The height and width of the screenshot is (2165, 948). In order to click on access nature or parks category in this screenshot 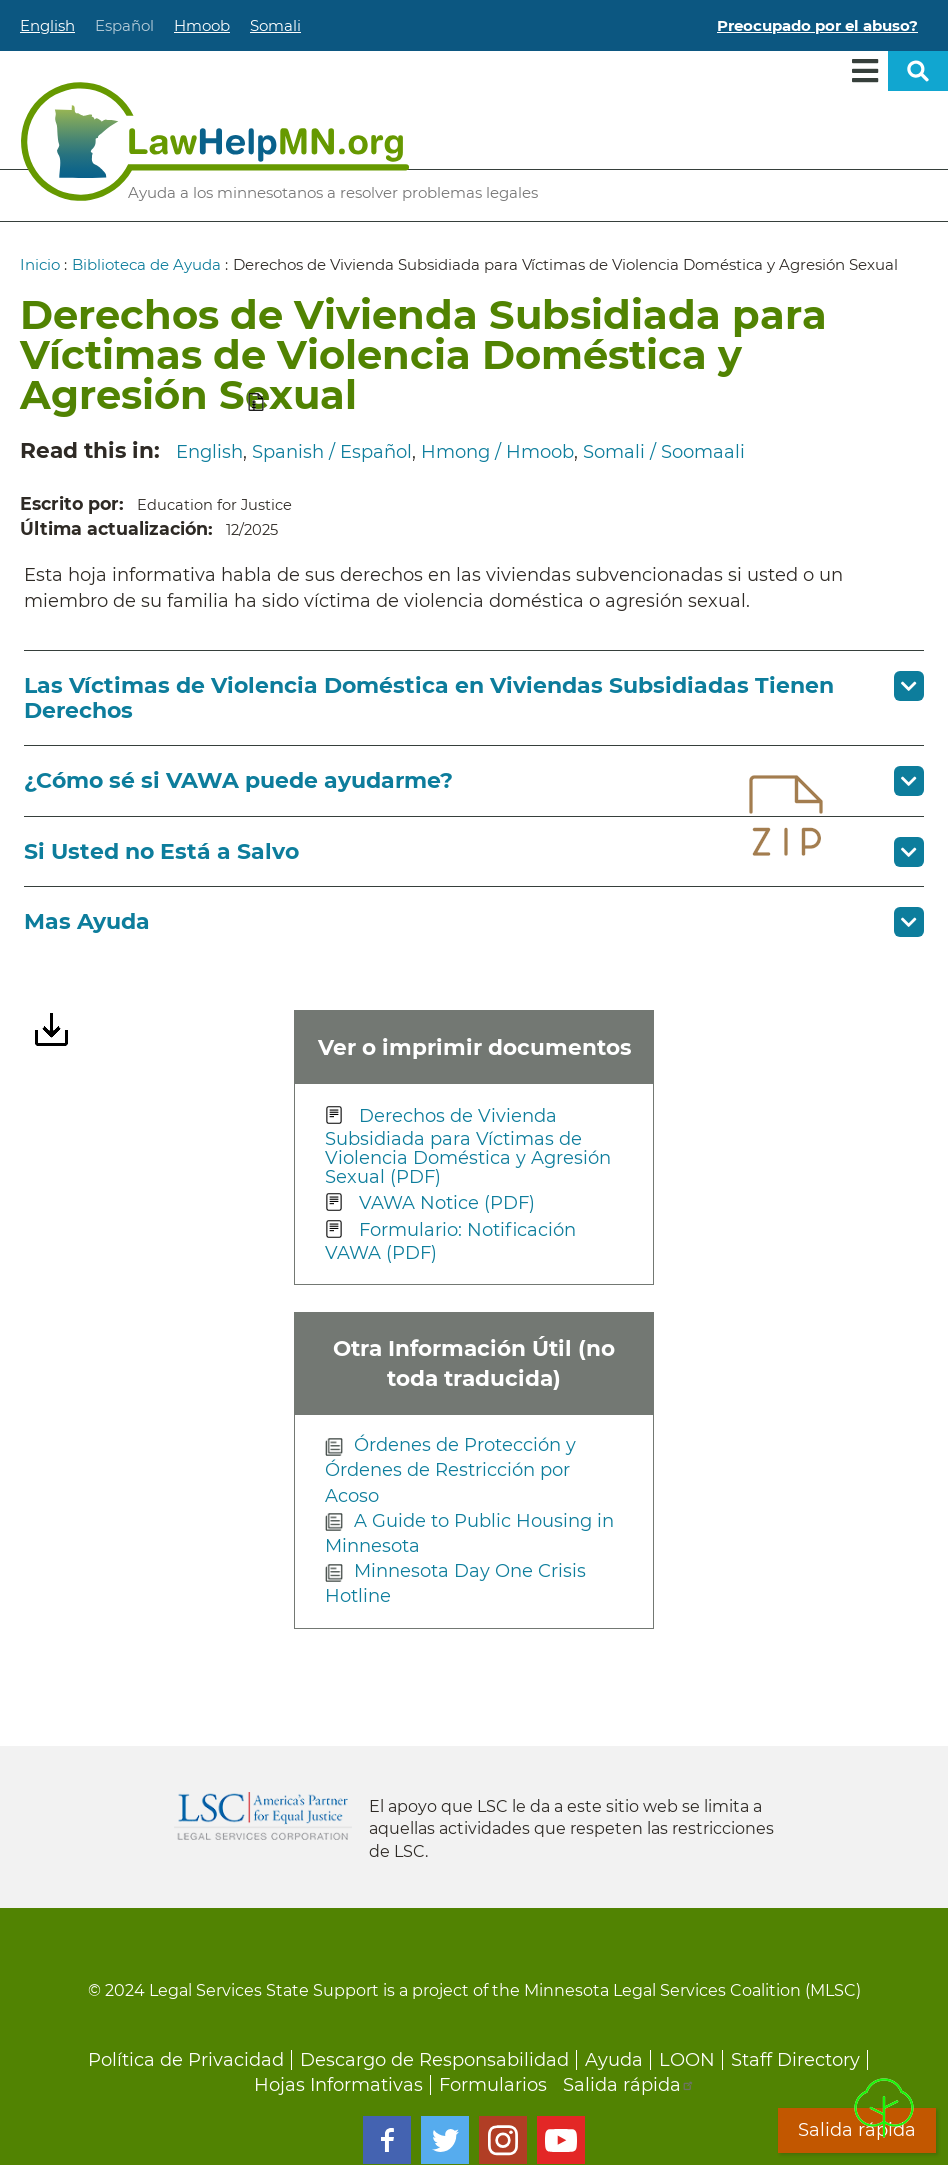, I will do `click(884, 2108)`.